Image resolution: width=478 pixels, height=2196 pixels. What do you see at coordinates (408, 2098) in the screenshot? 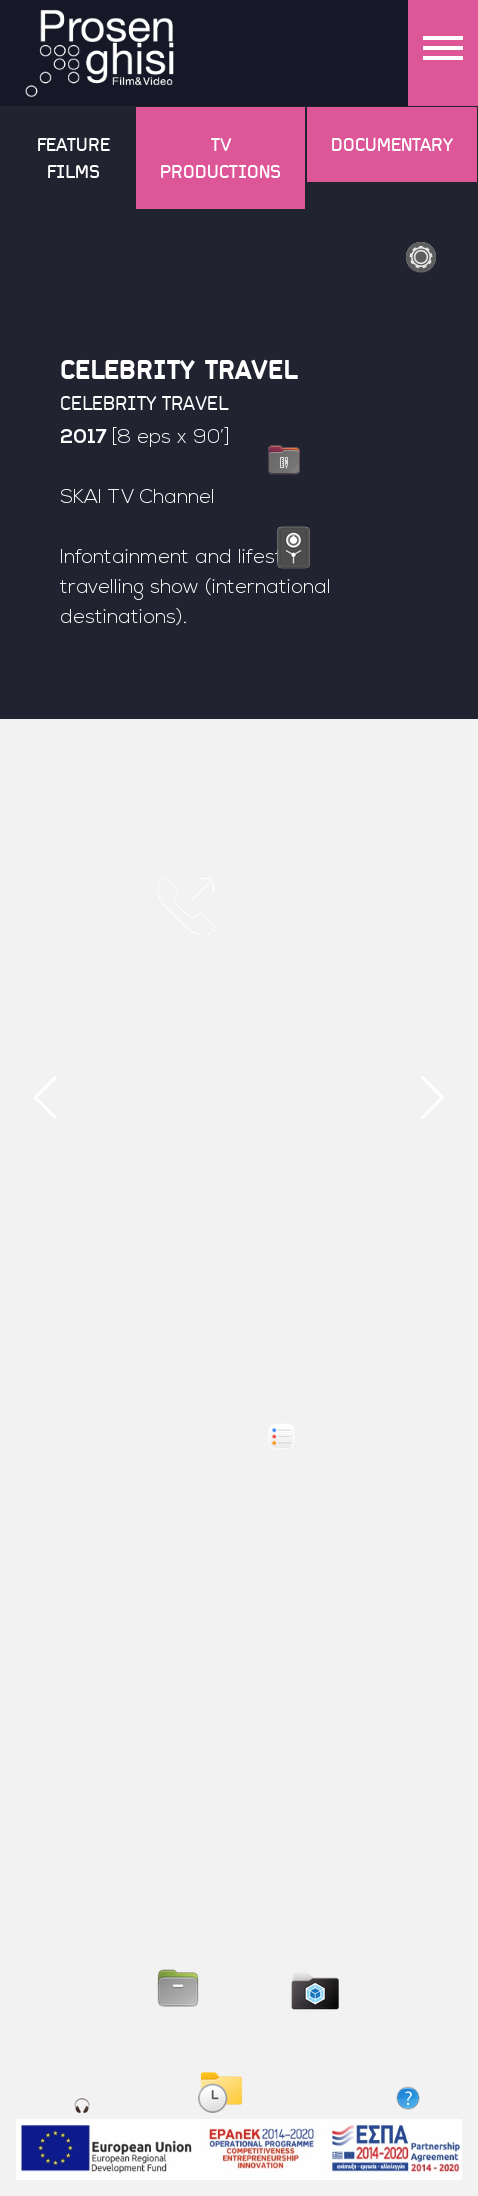
I see `access help documentation` at bounding box center [408, 2098].